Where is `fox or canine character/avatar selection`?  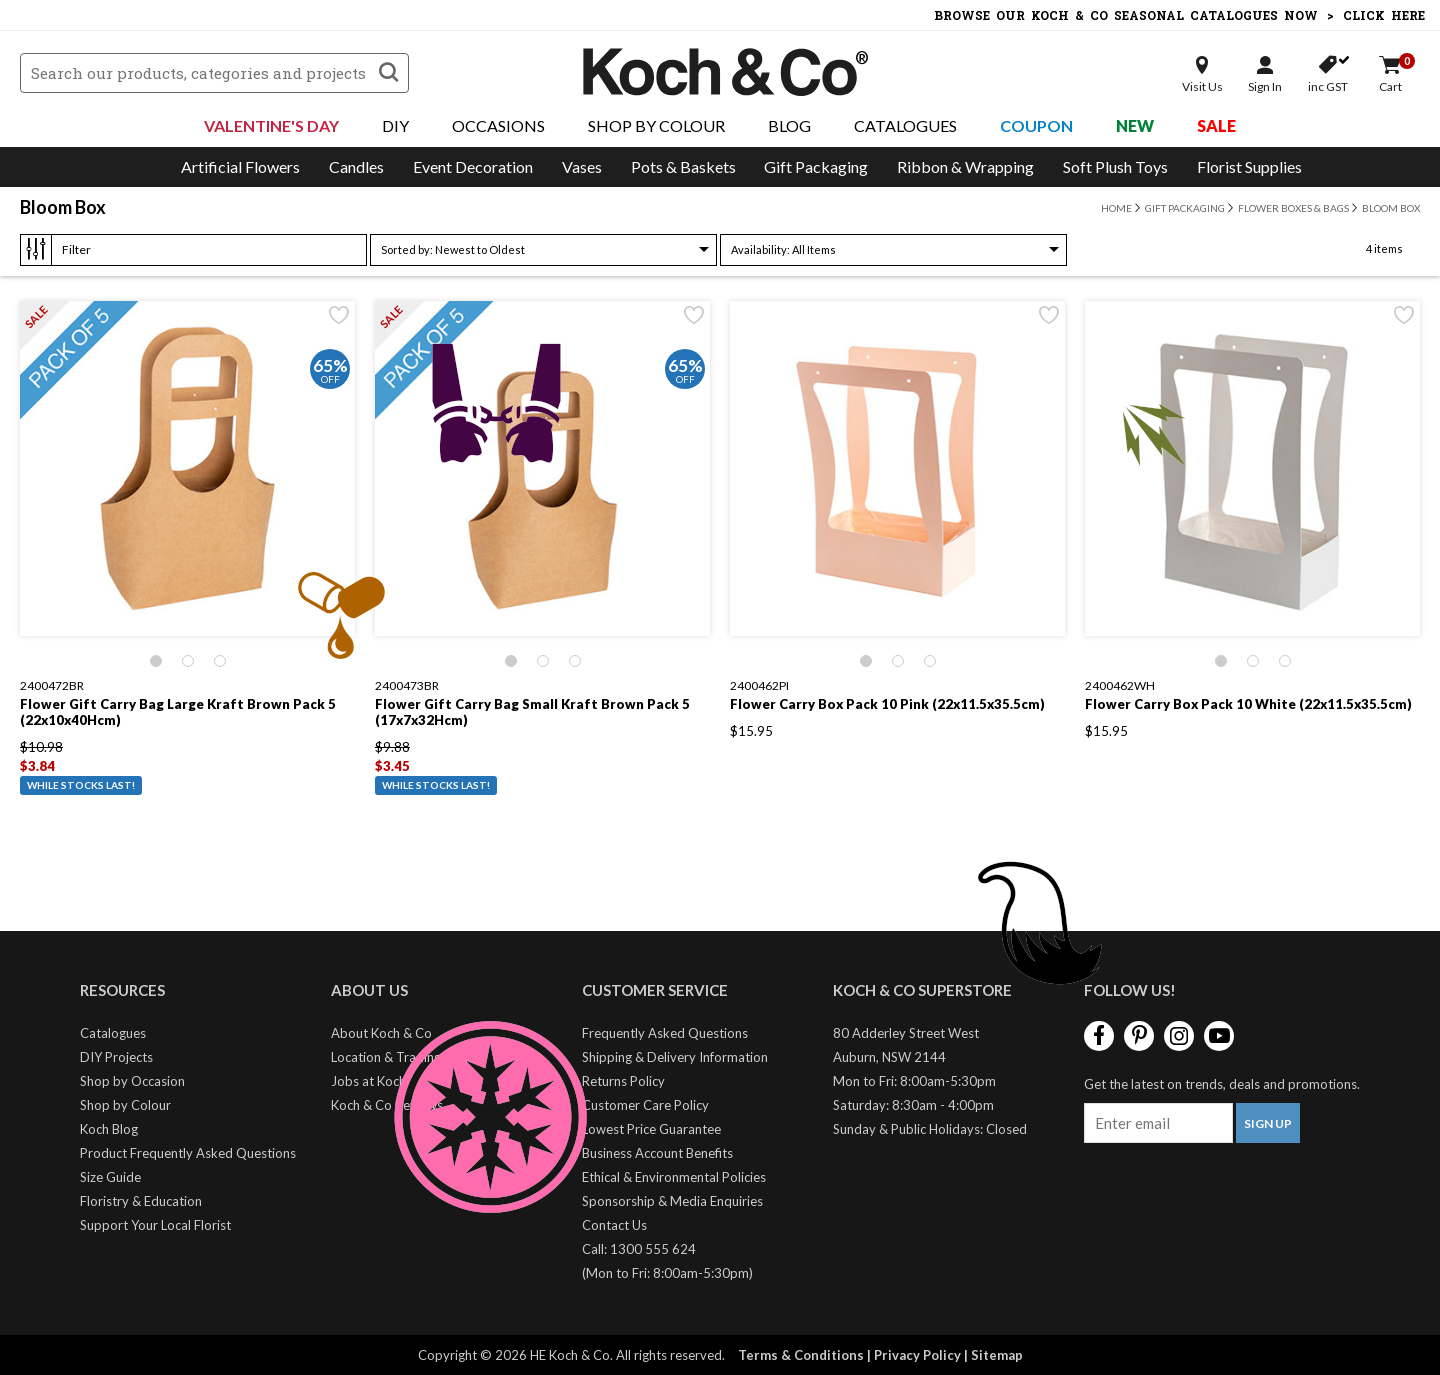 fox or canine character/avatar selection is located at coordinates (1040, 923).